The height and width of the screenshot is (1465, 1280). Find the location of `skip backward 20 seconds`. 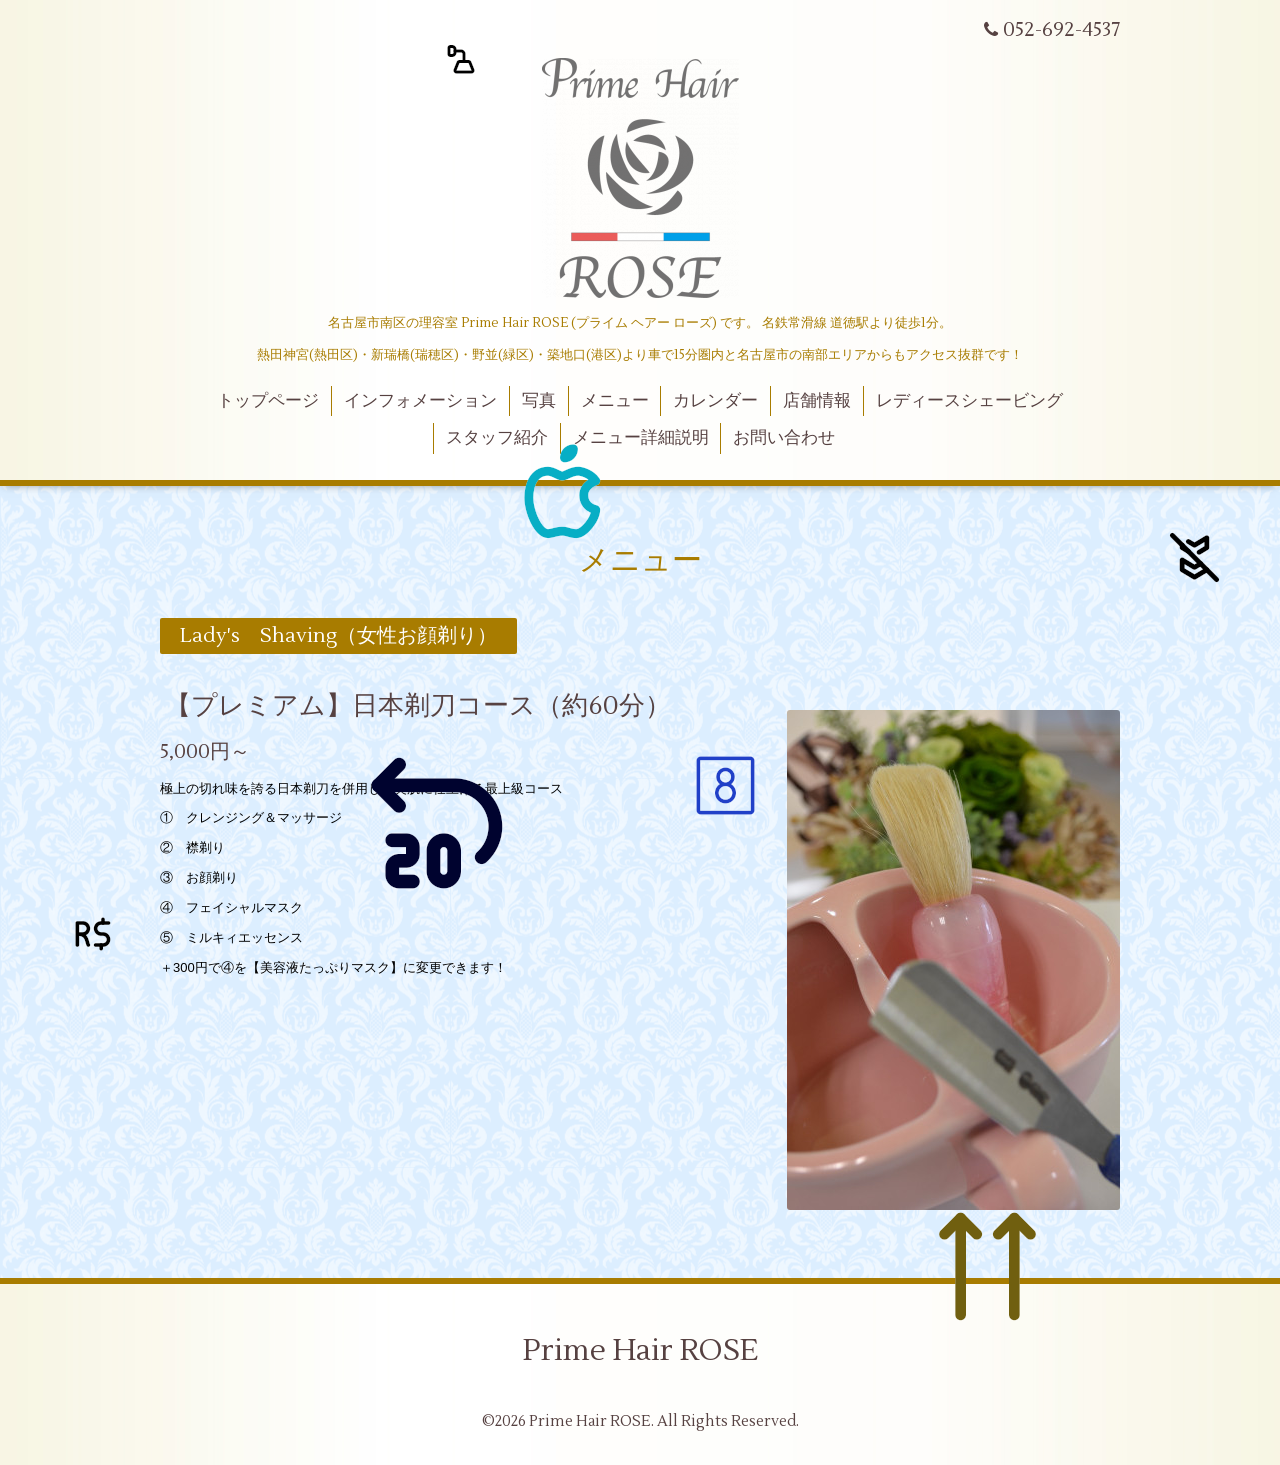

skip backward 20 seconds is located at coordinates (433, 826).